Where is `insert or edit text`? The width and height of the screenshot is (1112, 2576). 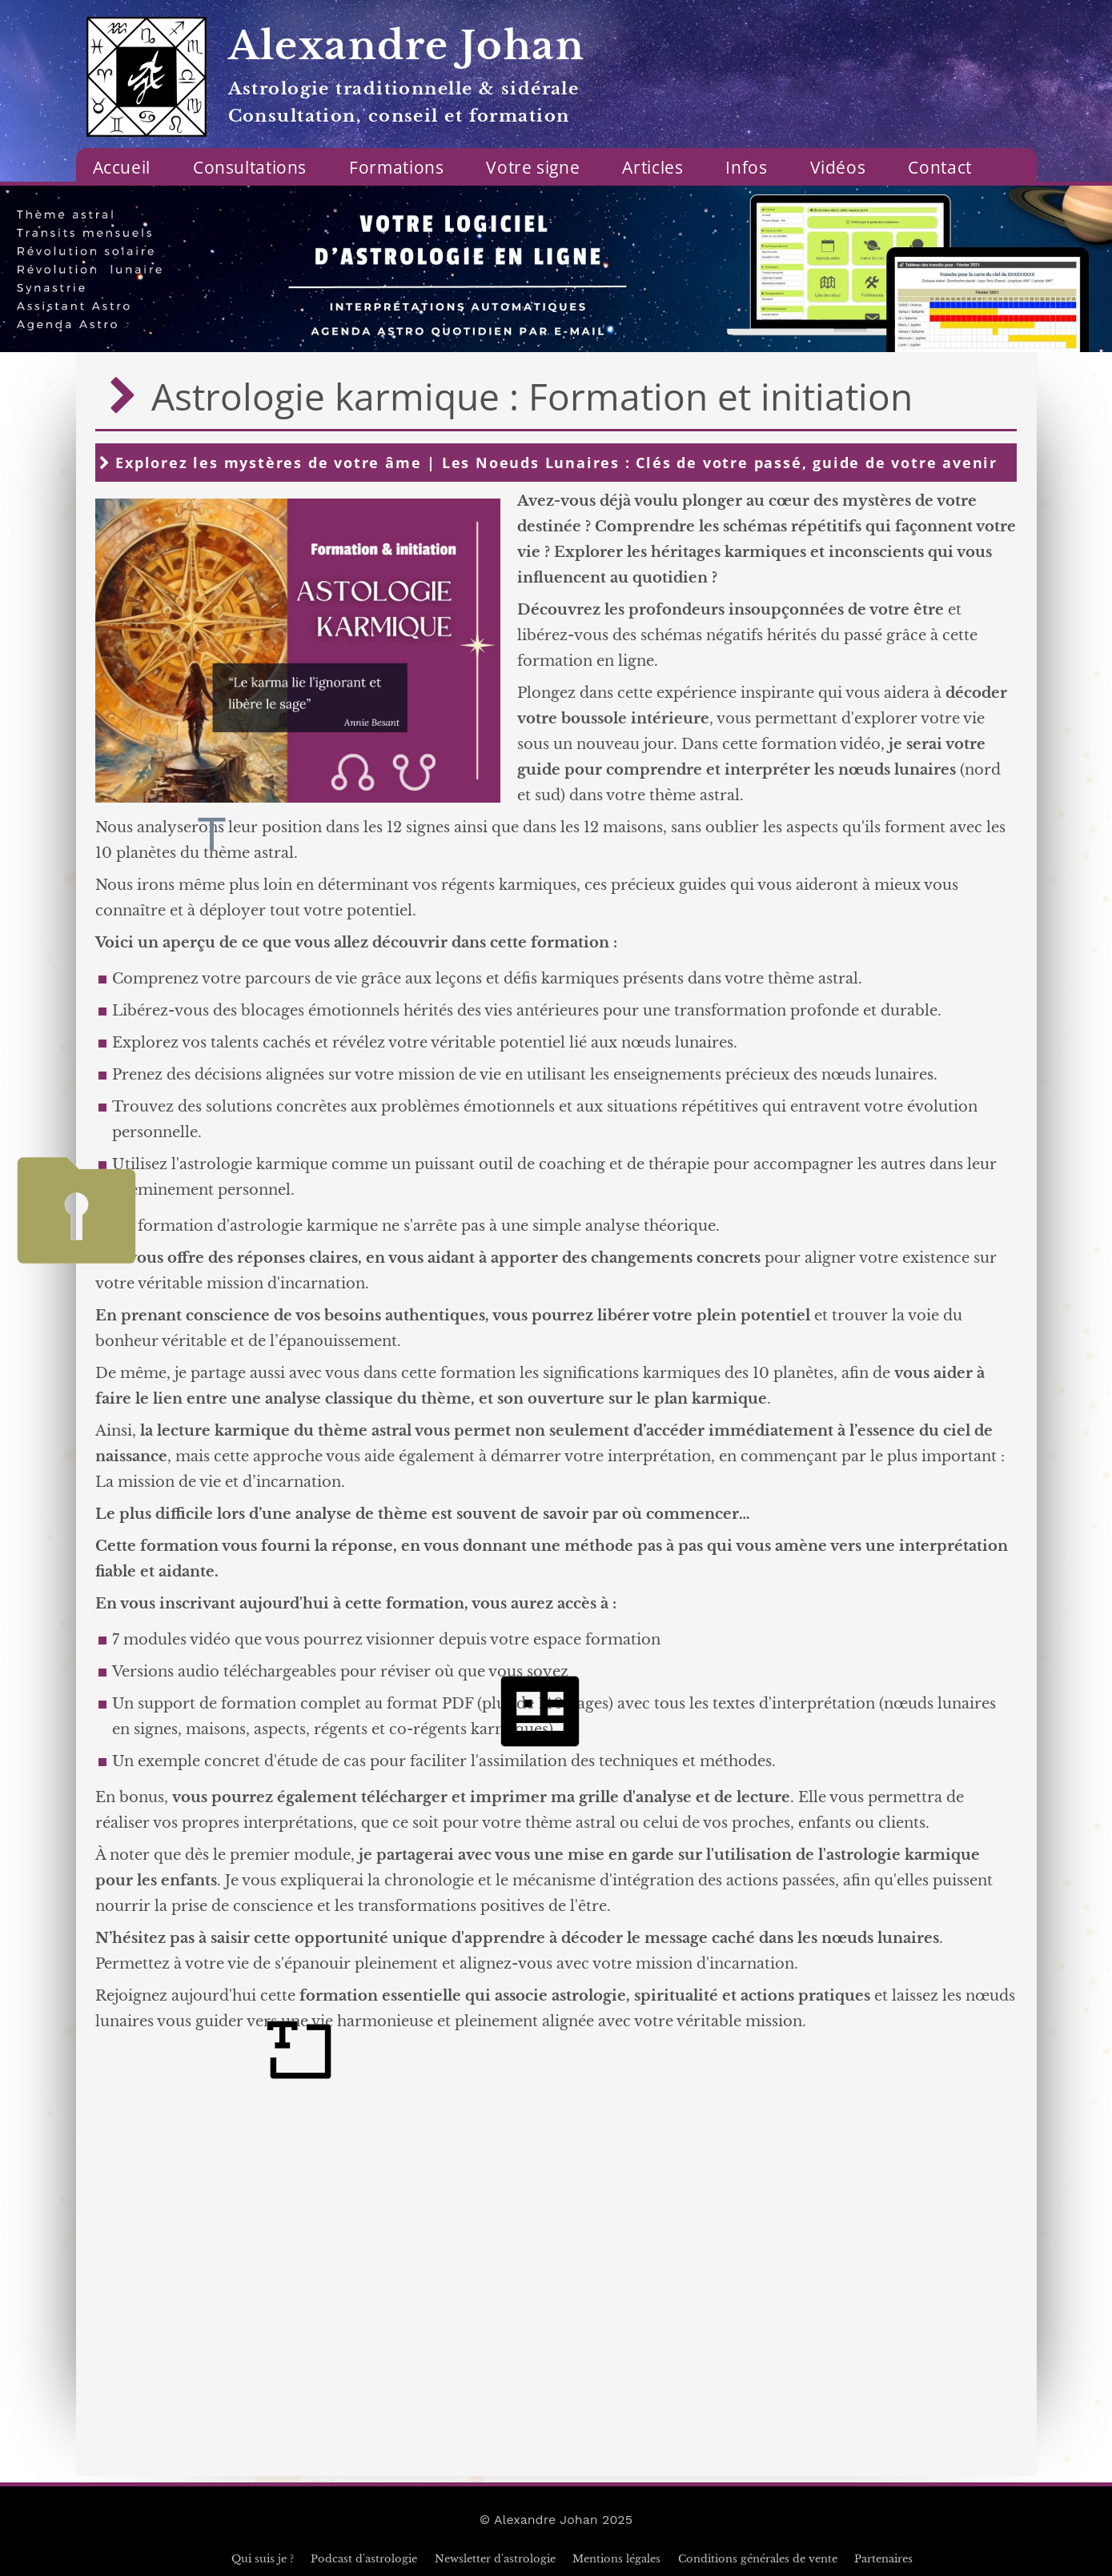
insert or edit text is located at coordinates (211, 833).